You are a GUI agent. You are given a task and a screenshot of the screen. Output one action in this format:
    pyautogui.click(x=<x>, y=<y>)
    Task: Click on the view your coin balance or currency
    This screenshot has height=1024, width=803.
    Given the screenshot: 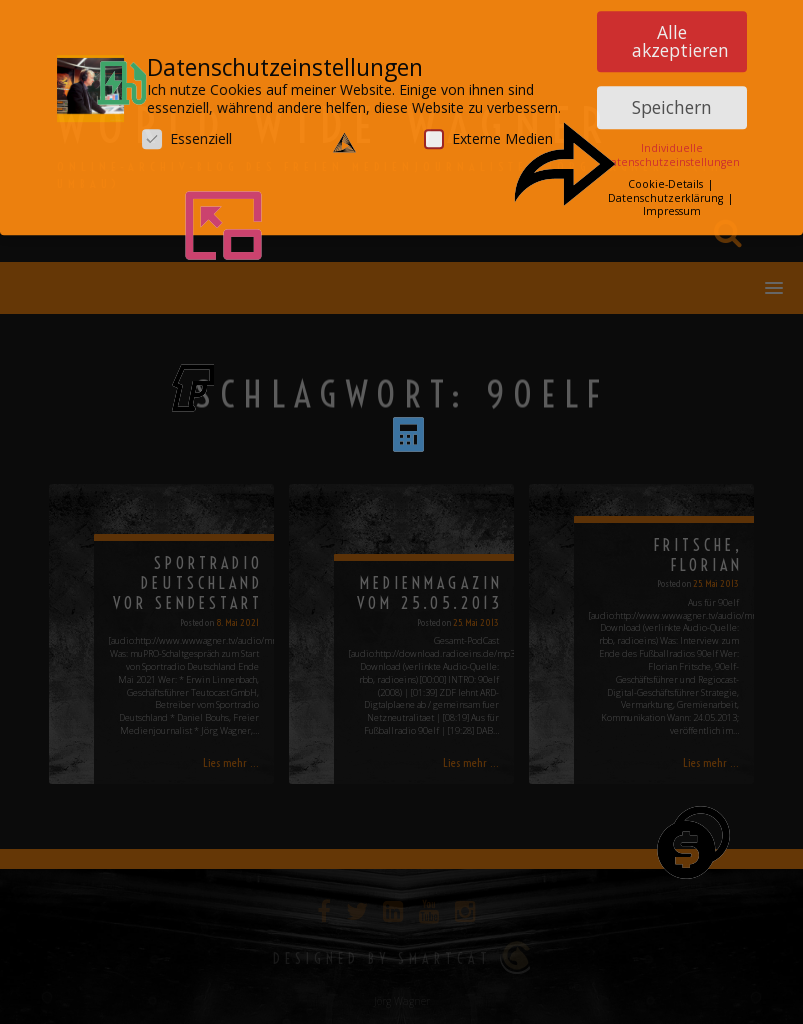 What is the action you would take?
    pyautogui.click(x=693, y=842)
    